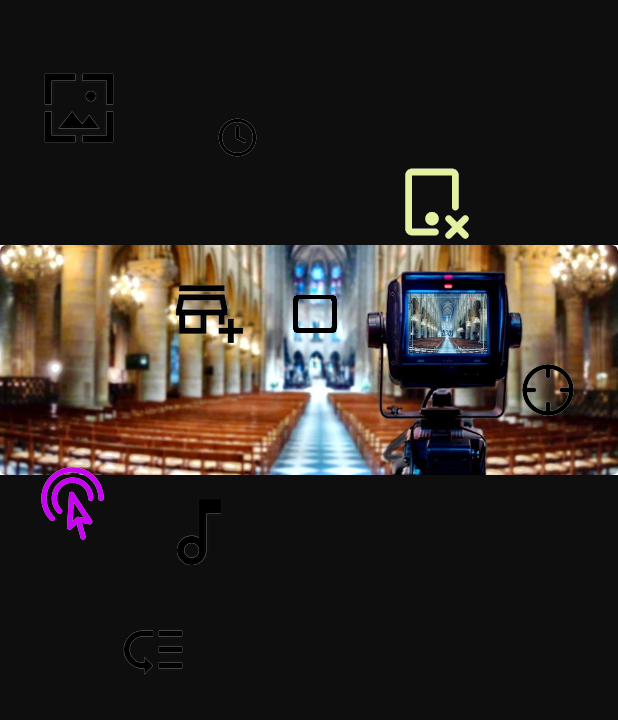 The height and width of the screenshot is (720, 618). I want to click on view time or clock settings, so click(237, 137).